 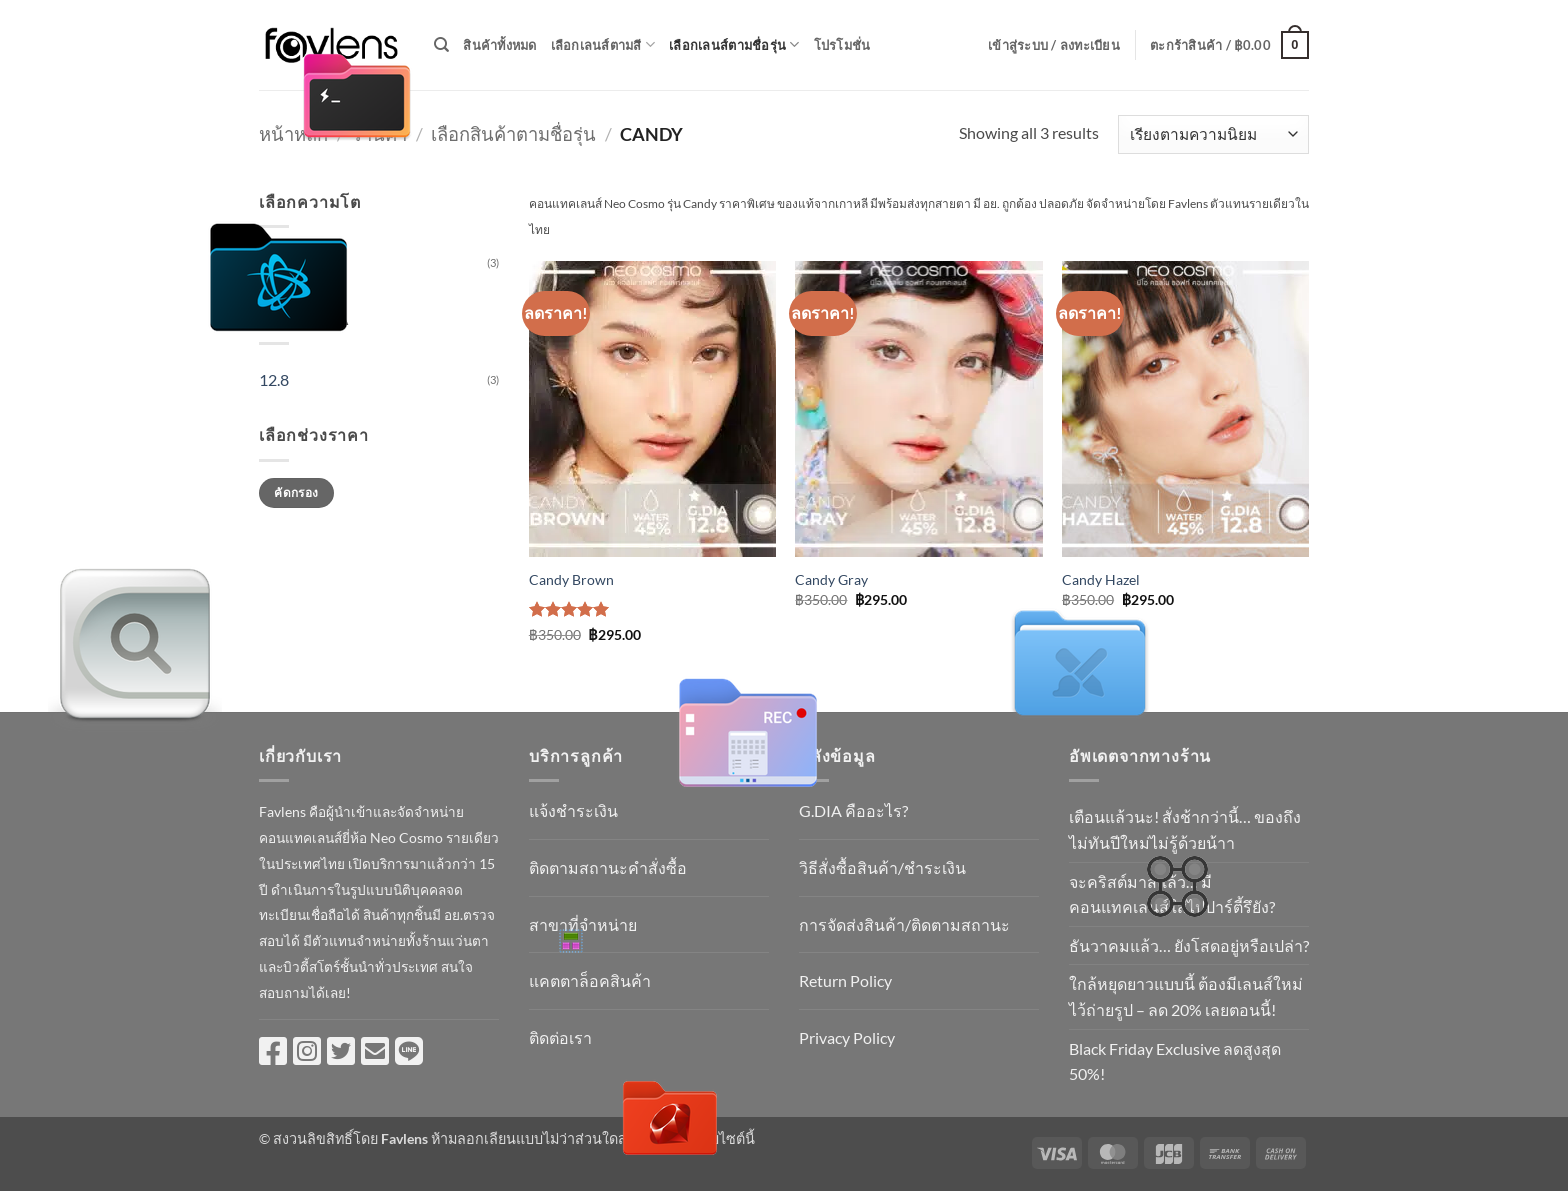 I want to click on open folder containing screen recordings, so click(x=747, y=736).